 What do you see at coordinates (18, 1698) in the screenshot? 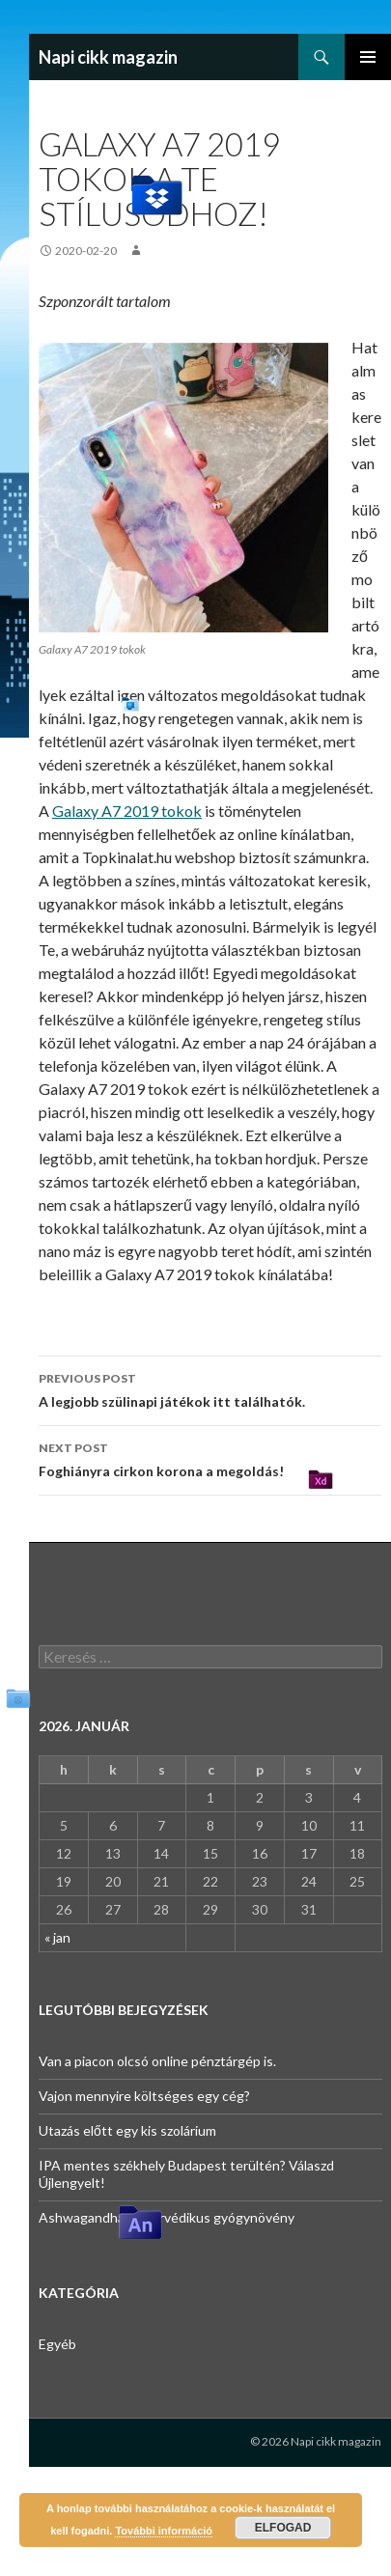
I see `access support files and resources` at bounding box center [18, 1698].